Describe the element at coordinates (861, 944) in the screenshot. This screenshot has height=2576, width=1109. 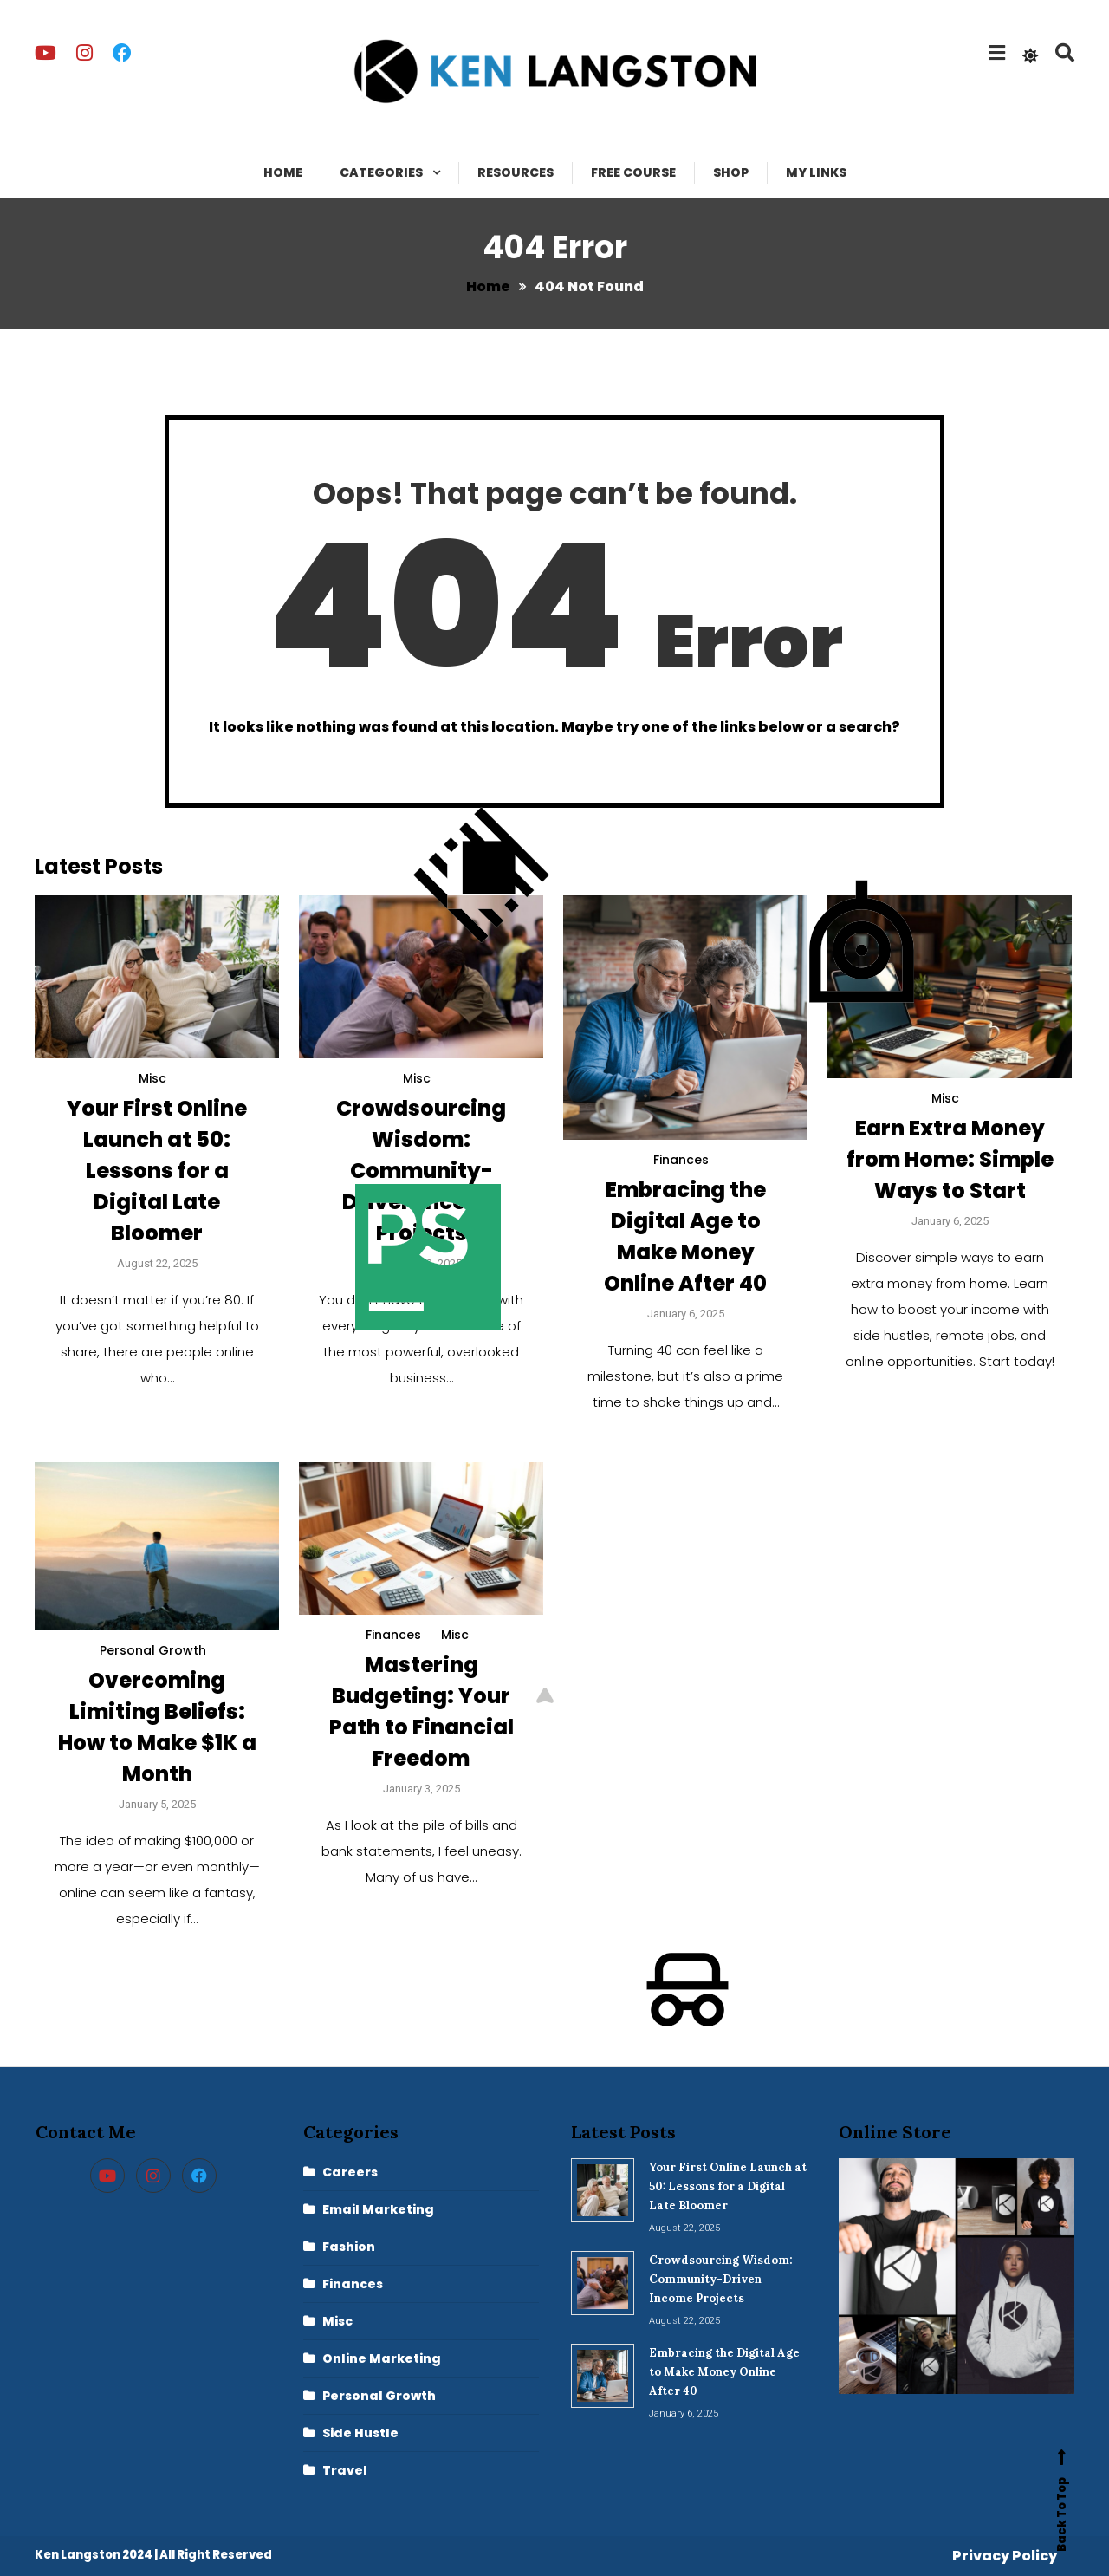
I see `access AI assistant or chatbot feature` at that location.